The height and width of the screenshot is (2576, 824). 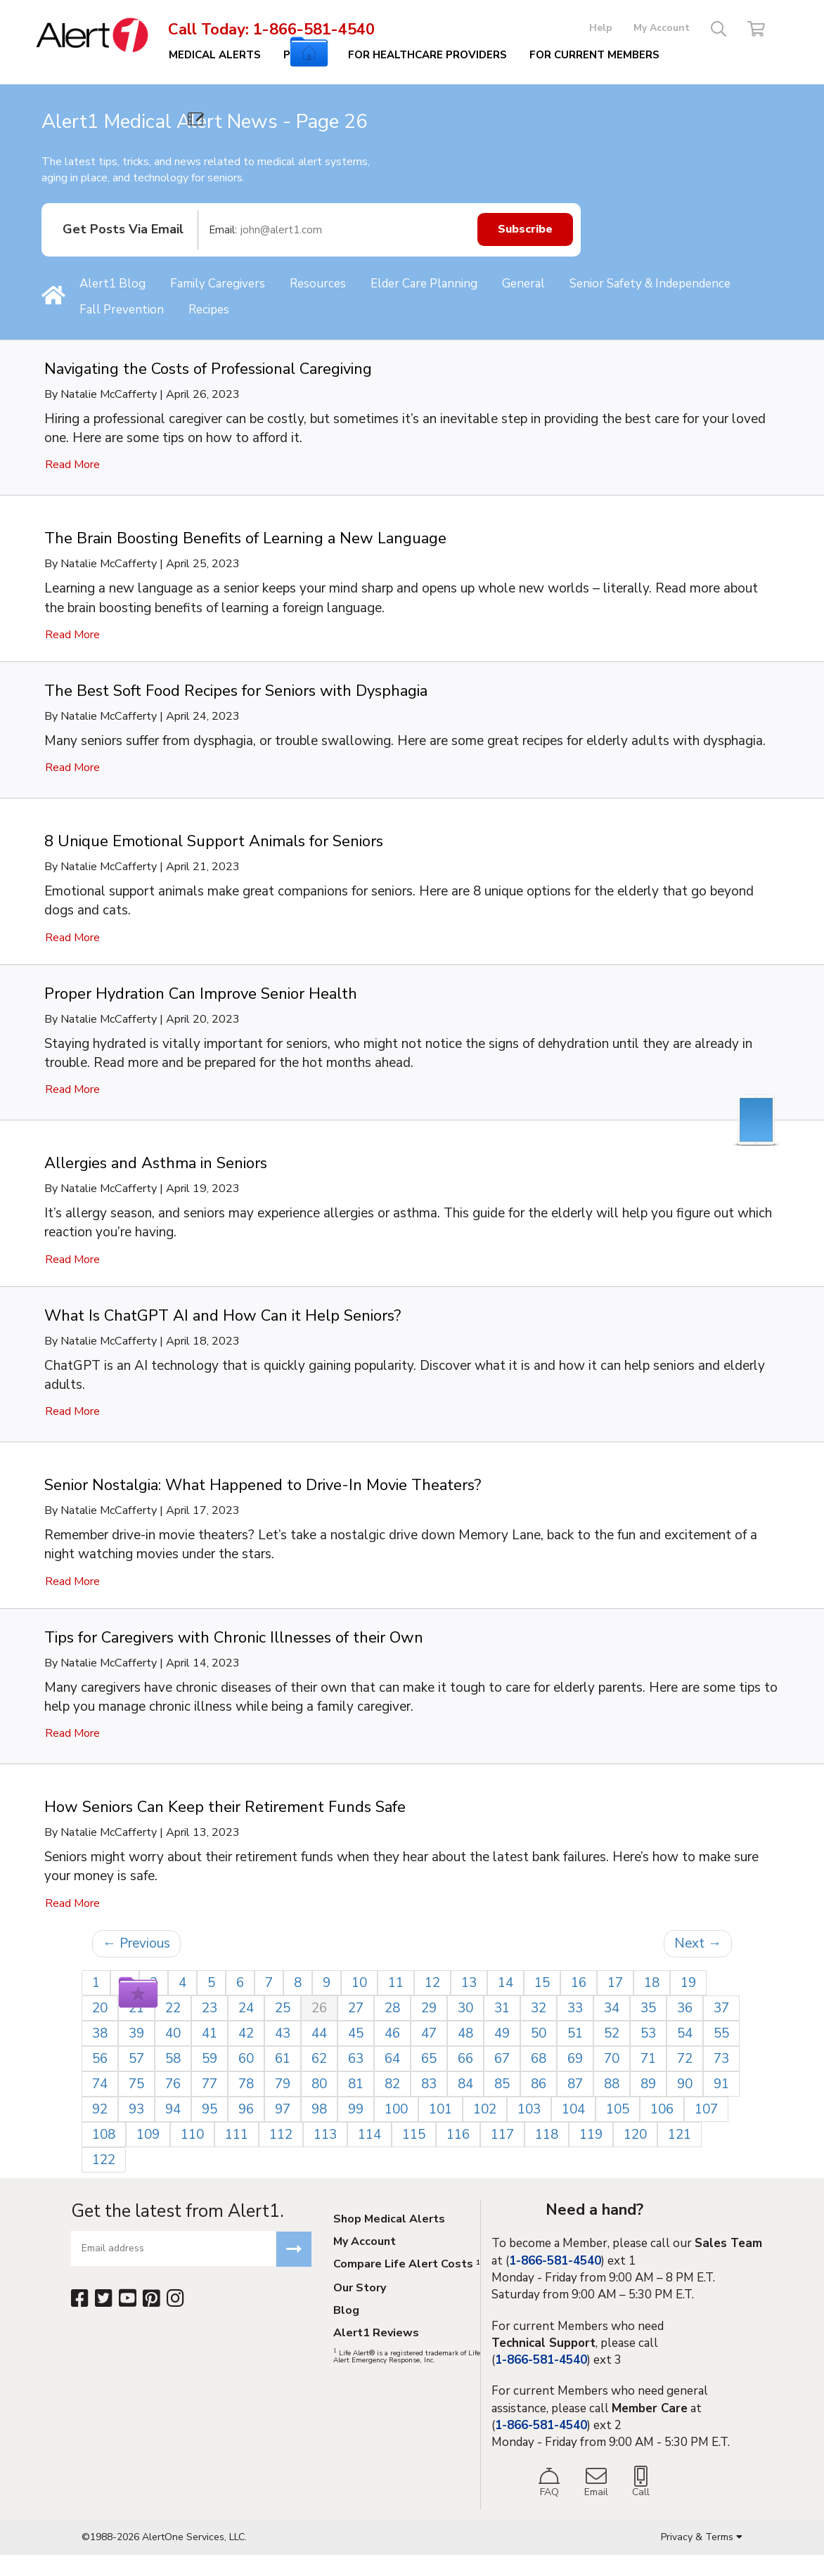 I want to click on open your home folder, so click(x=309, y=51).